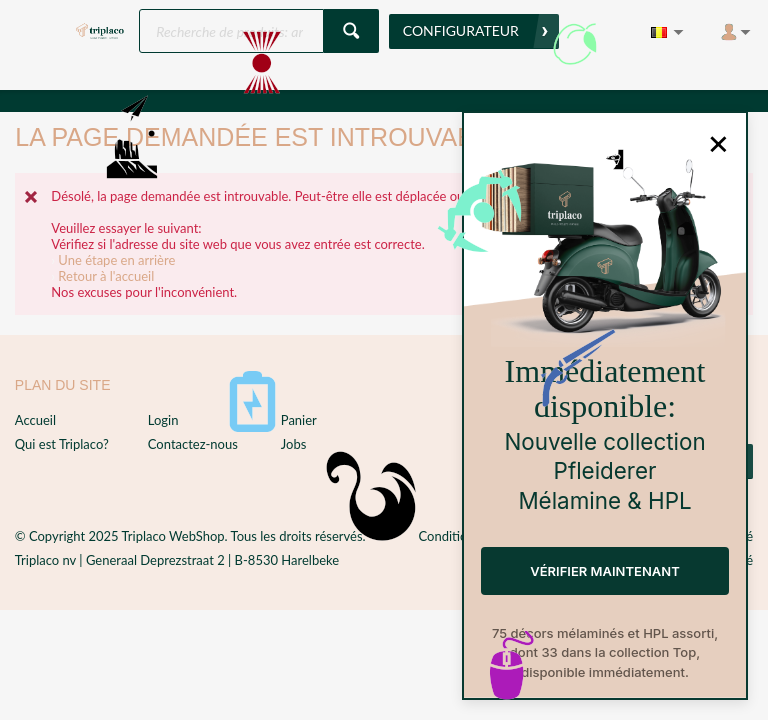 This screenshot has width=768, height=720. What do you see at coordinates (575, 44) in the screenshot?
I see `represents a fruit or produce category` at bounding box center [575, 44].